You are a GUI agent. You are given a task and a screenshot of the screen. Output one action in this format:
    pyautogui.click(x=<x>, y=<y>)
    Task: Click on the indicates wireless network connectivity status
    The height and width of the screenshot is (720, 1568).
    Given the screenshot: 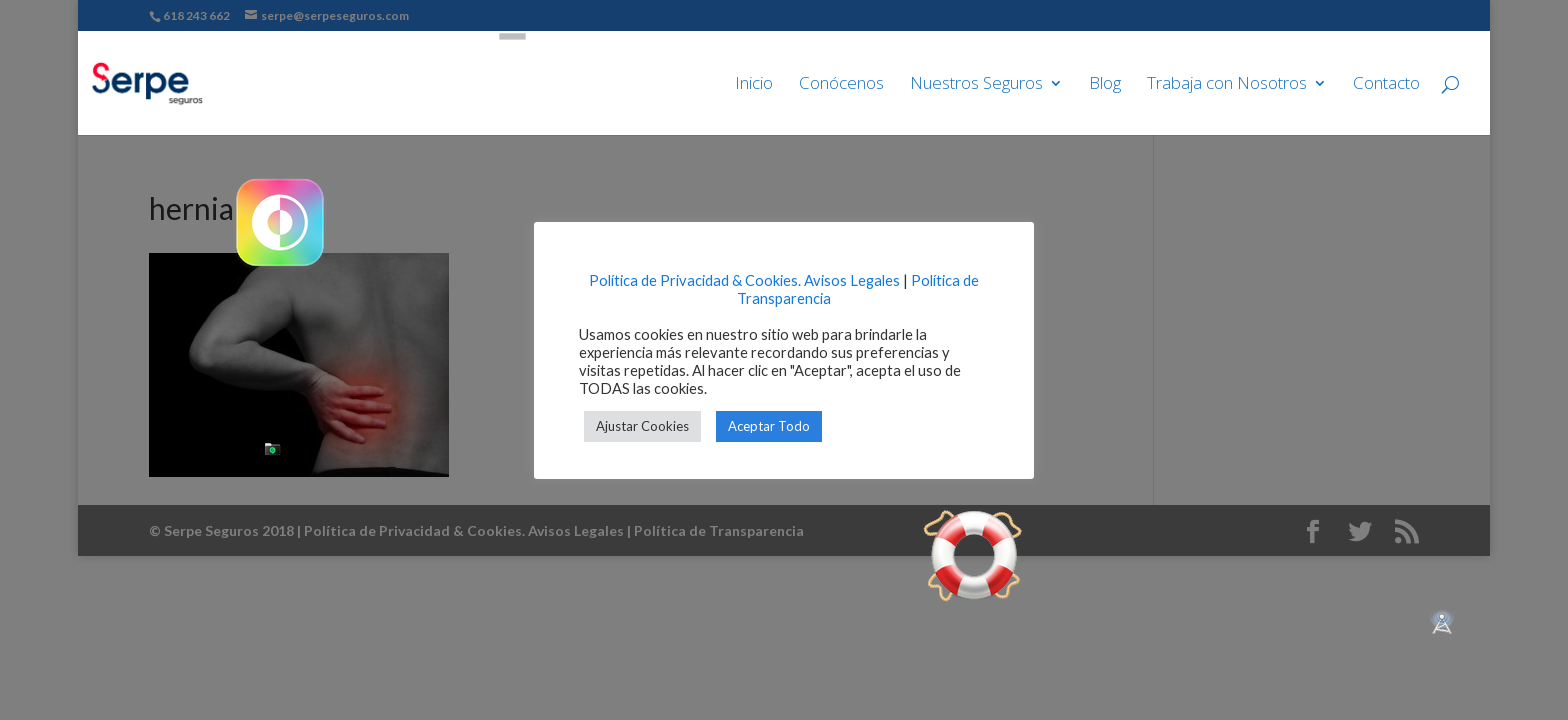 What is the action you would take?
    pyautogui.click(x=1442, y=622)
    